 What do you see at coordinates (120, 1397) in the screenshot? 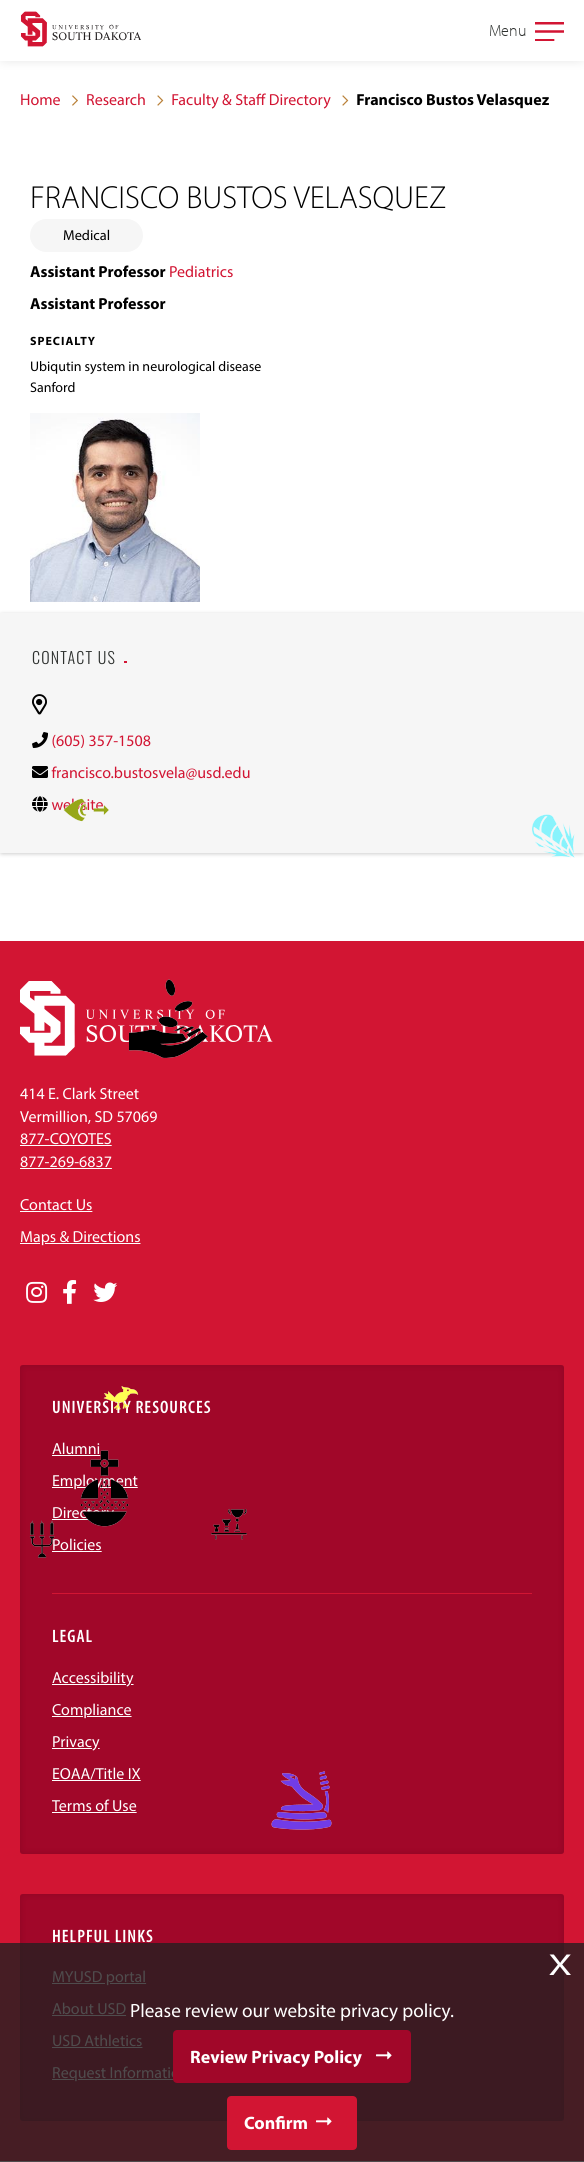
I see `sparrow character or bird companion in a game` at bounding box center [120, 1397].